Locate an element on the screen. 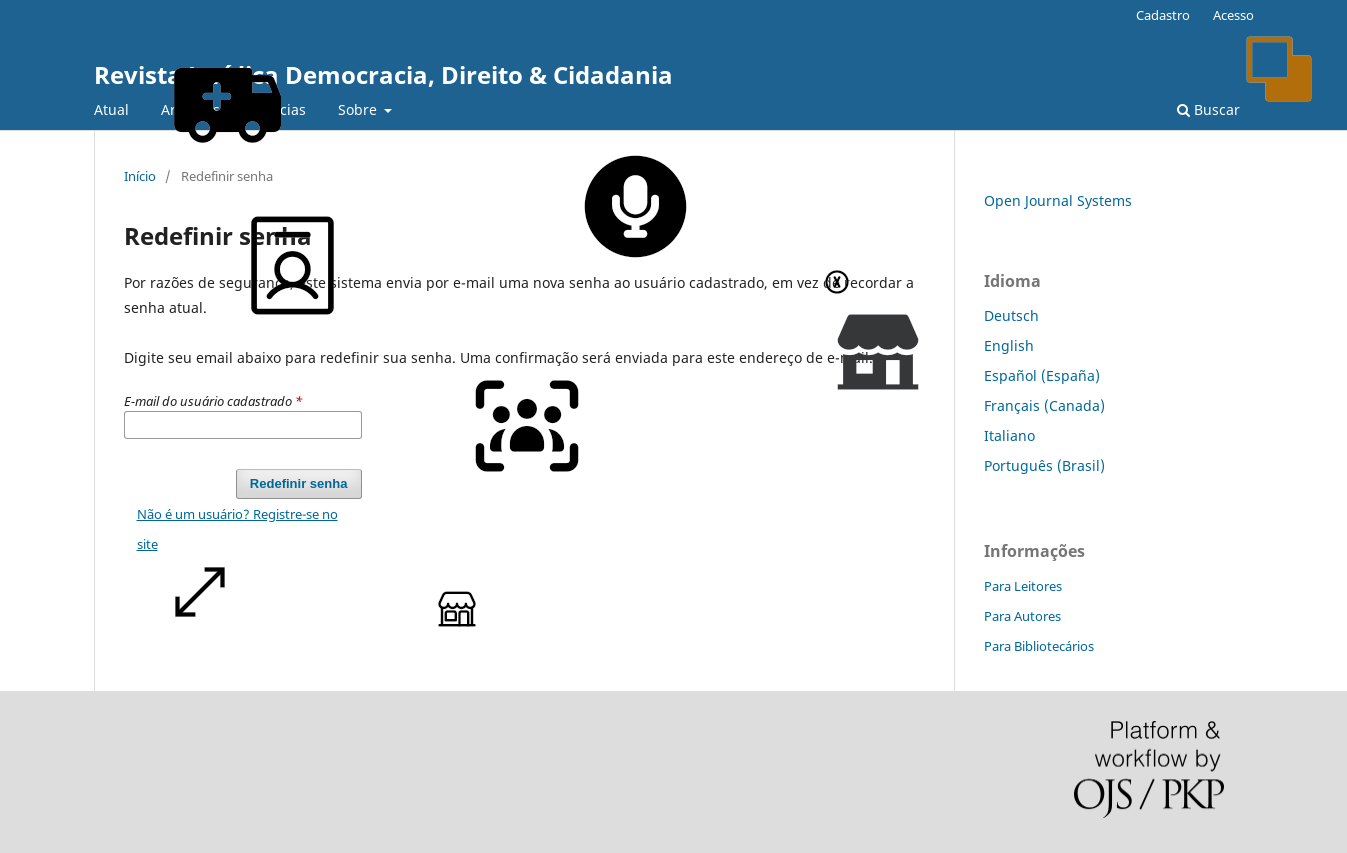 Image resolution: width=1347 pixels, height=853 pixels. browse or access the store is located at coordinates (457, 609).